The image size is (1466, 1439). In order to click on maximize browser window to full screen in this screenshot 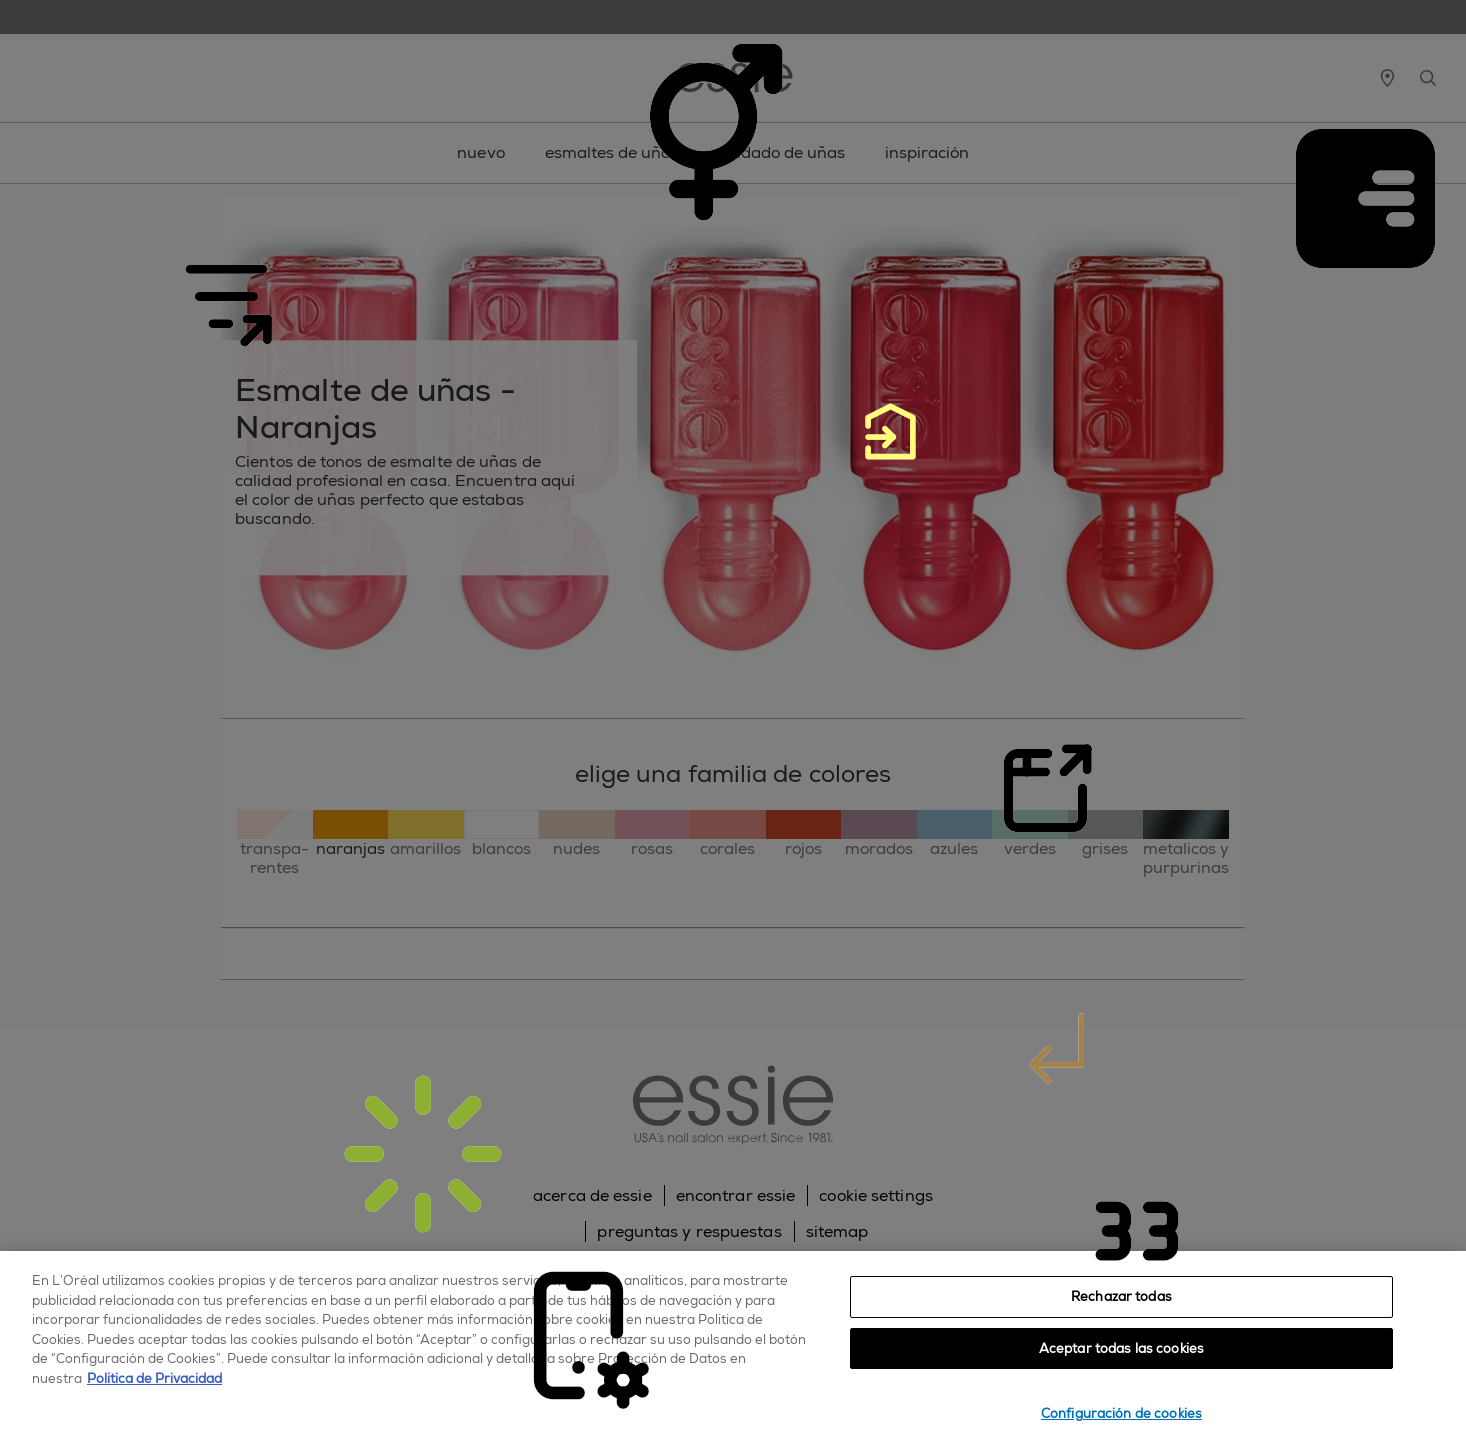, I will do `click(1045, 790)`.